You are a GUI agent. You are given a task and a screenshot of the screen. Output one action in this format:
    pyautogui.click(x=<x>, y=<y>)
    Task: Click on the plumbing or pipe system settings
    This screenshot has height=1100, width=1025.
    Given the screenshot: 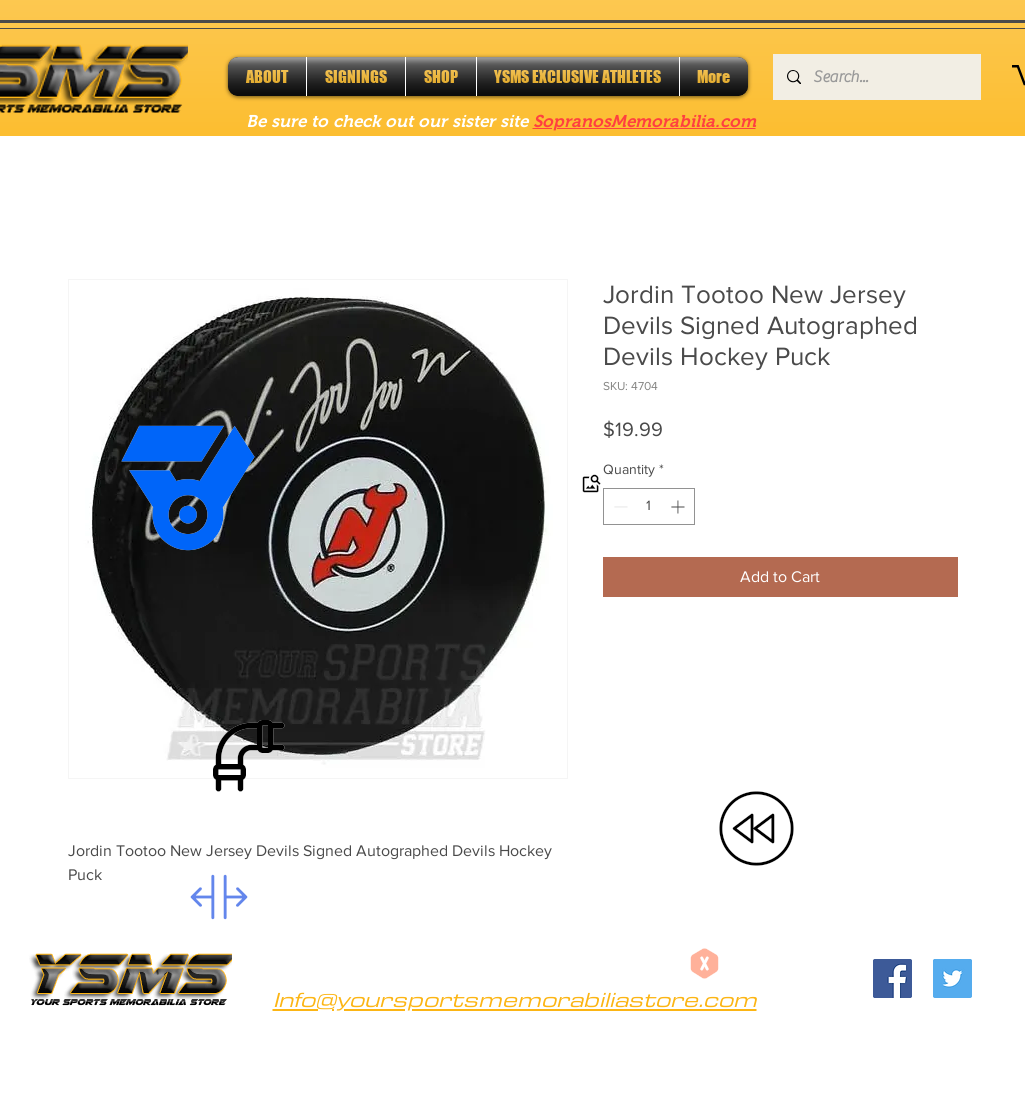 What is the action you would take?
    pyautogui.click(x=246, y=753)
    